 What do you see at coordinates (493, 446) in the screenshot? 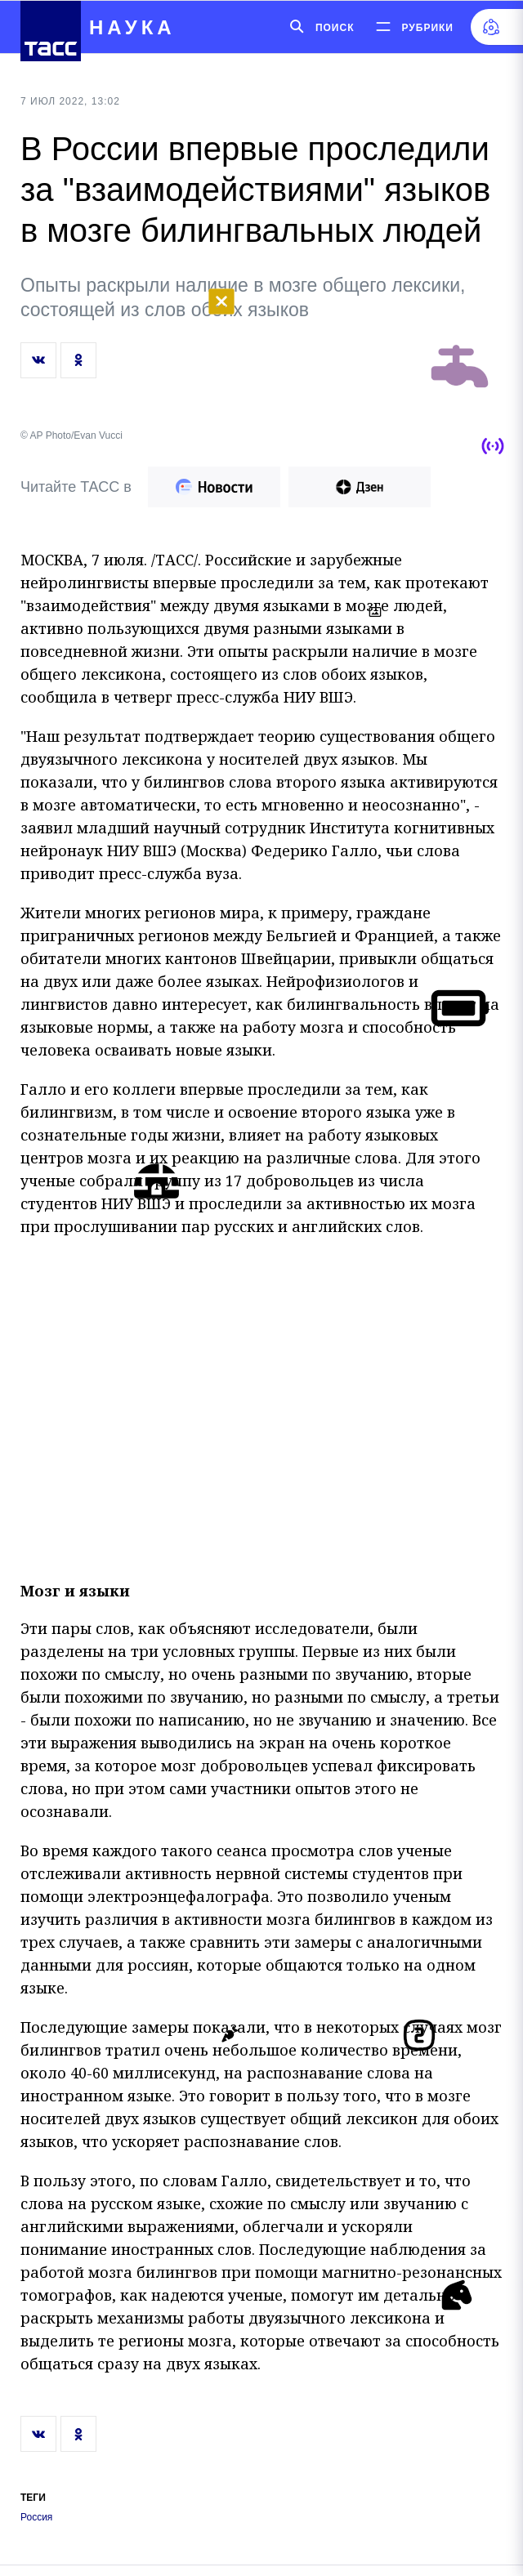
I see `connect to a wireless access point` at bounding box center [493, 446].